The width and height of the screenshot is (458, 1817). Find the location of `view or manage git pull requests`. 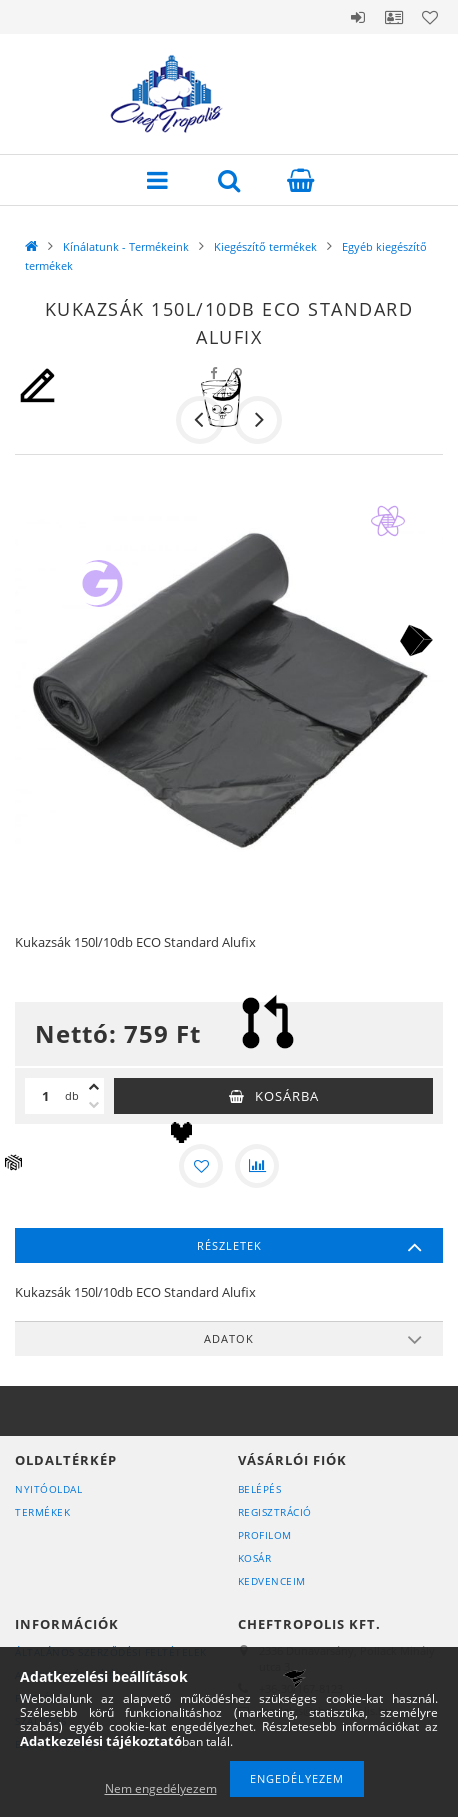

view or manage git pull requests is located at coordinates (268, 1023).